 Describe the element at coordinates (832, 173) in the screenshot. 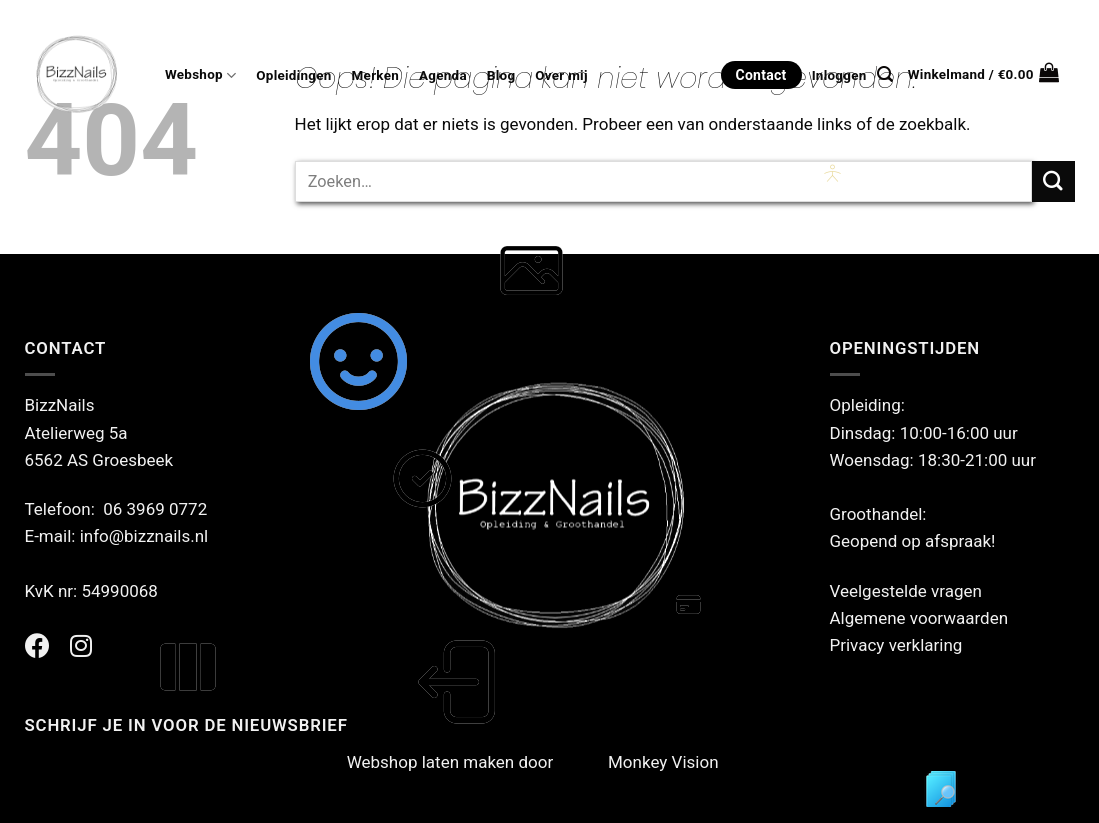

I see `view user profile` at that location.